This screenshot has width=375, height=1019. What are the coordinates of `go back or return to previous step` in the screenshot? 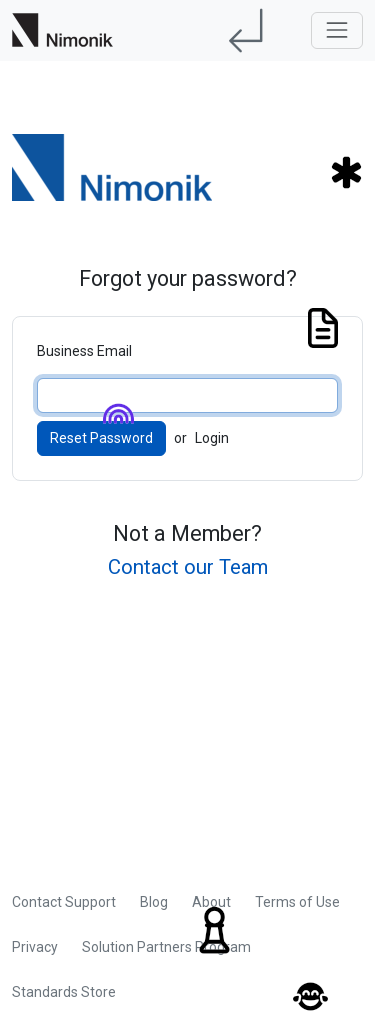 It's located at (247, 30).